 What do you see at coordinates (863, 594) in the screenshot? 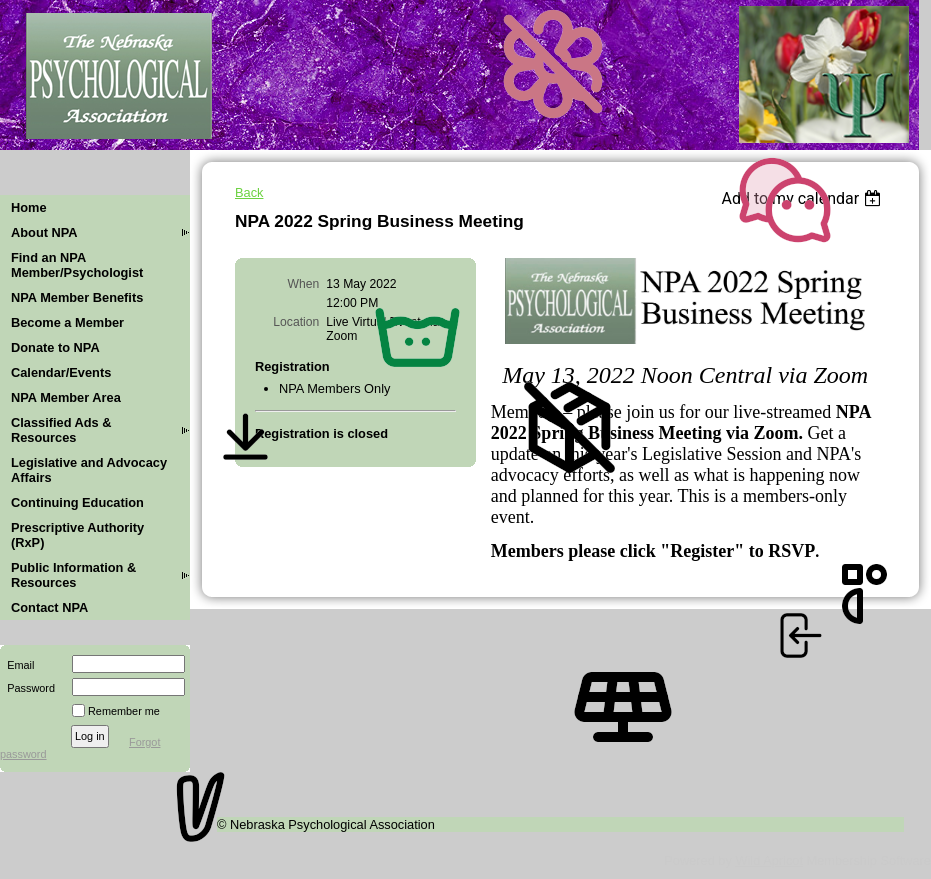
I see `radix ui component library logo` at bounding box center [863, 594].